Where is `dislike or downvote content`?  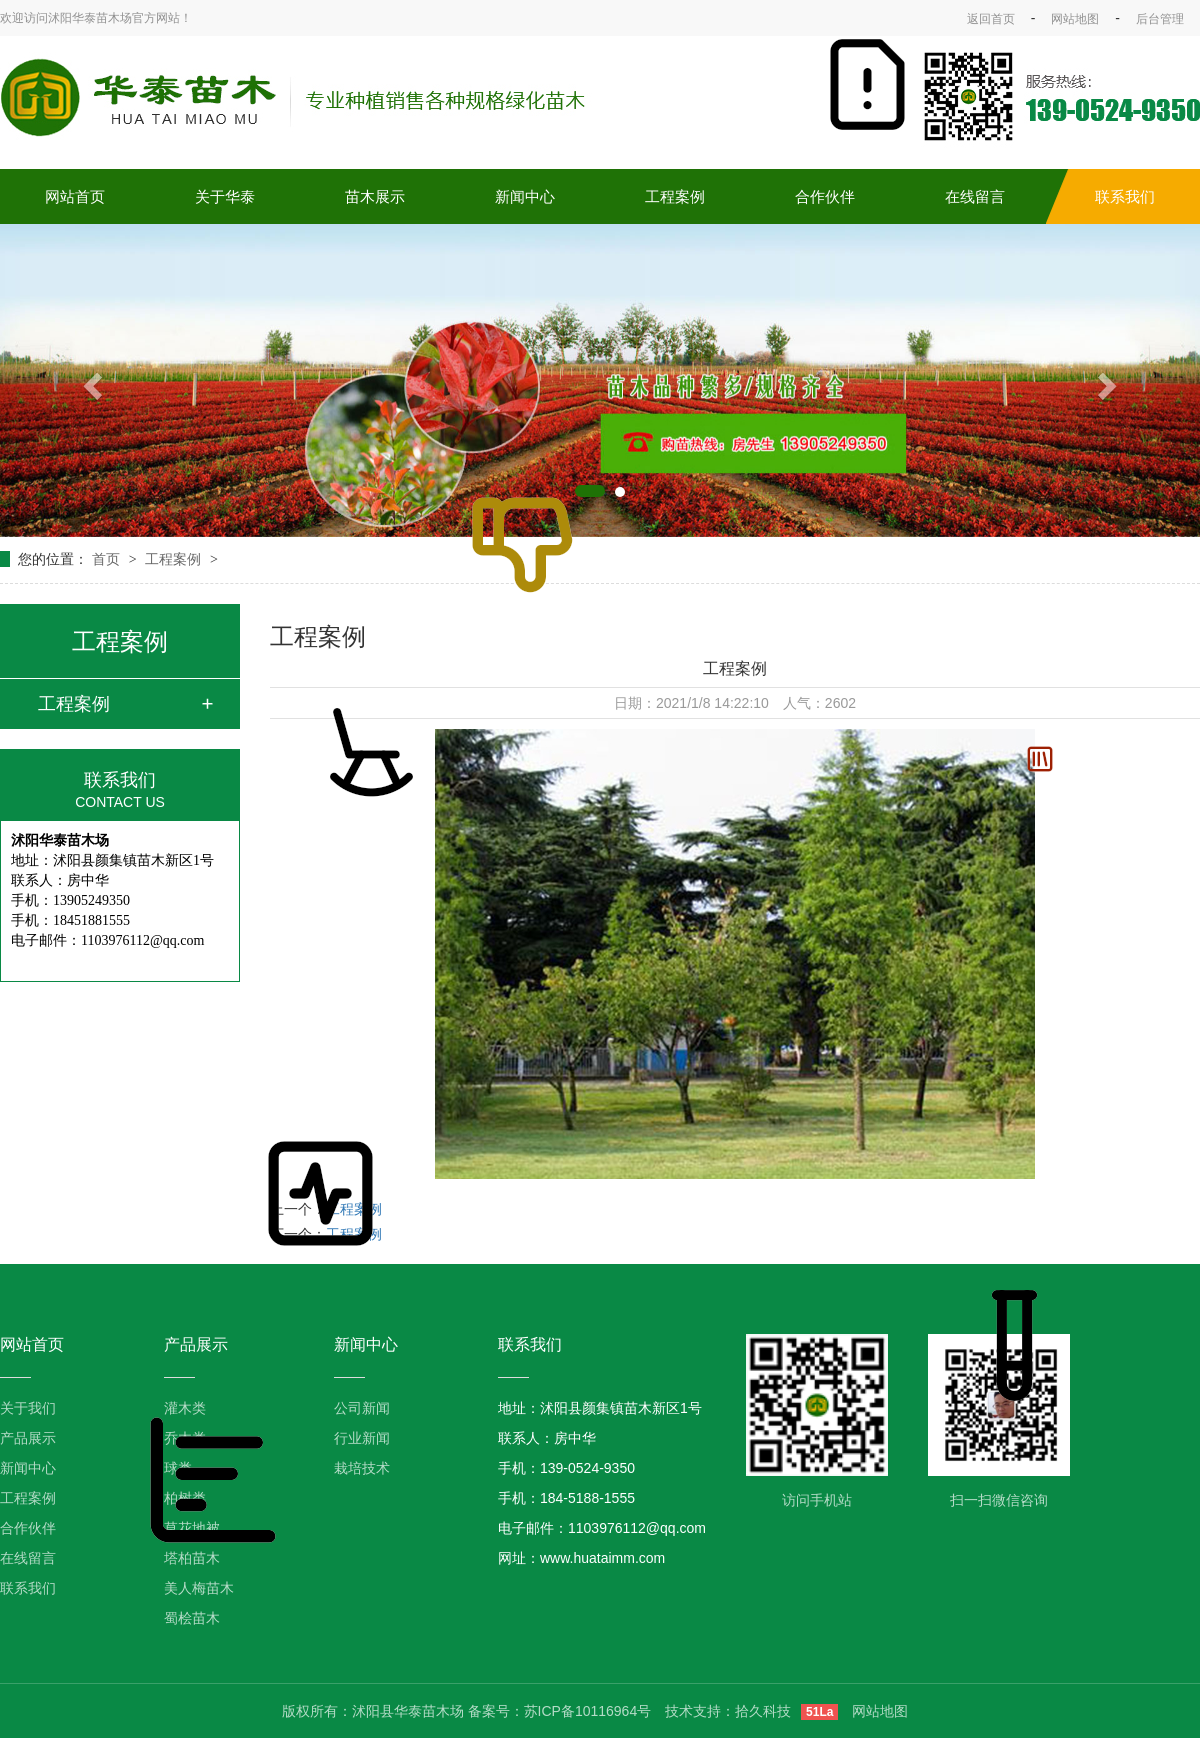
dislike or downvote content is located at coordinates (525, 545).